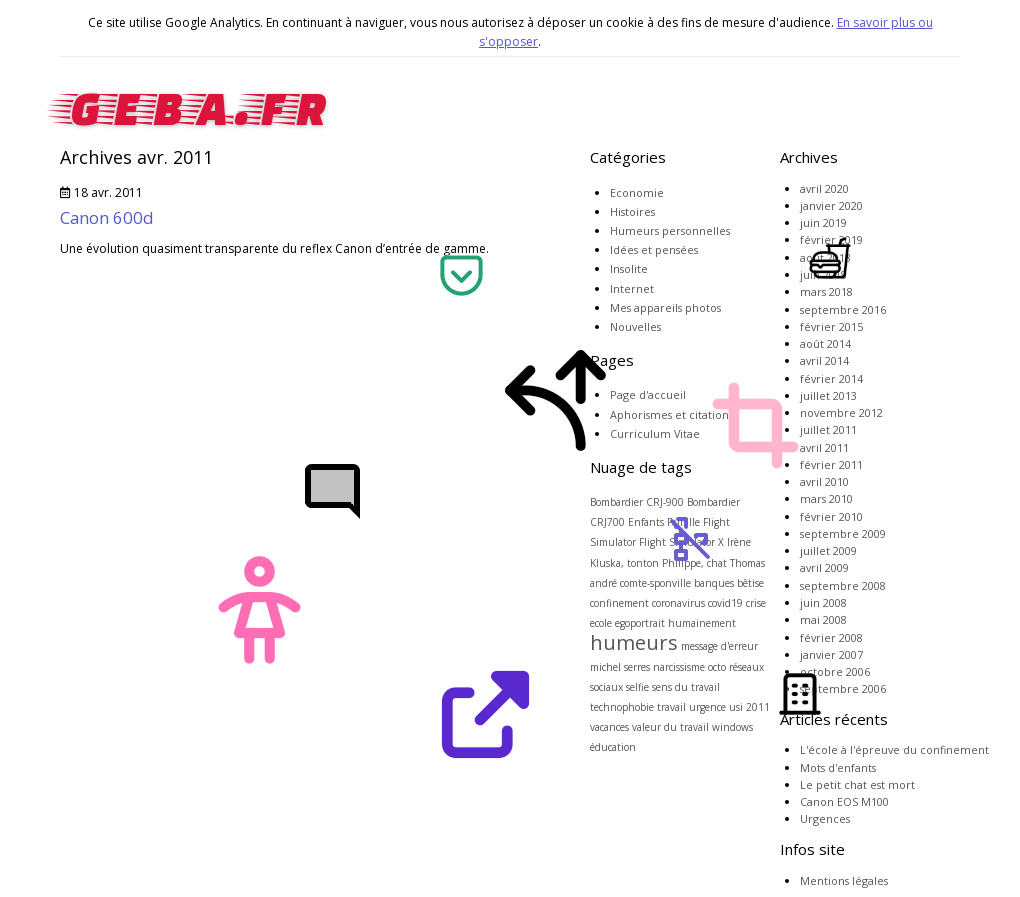  What do you see at coordinates (461, 274) in the screenshot?
I see `save to pocket` at bounding box center [461, 274].